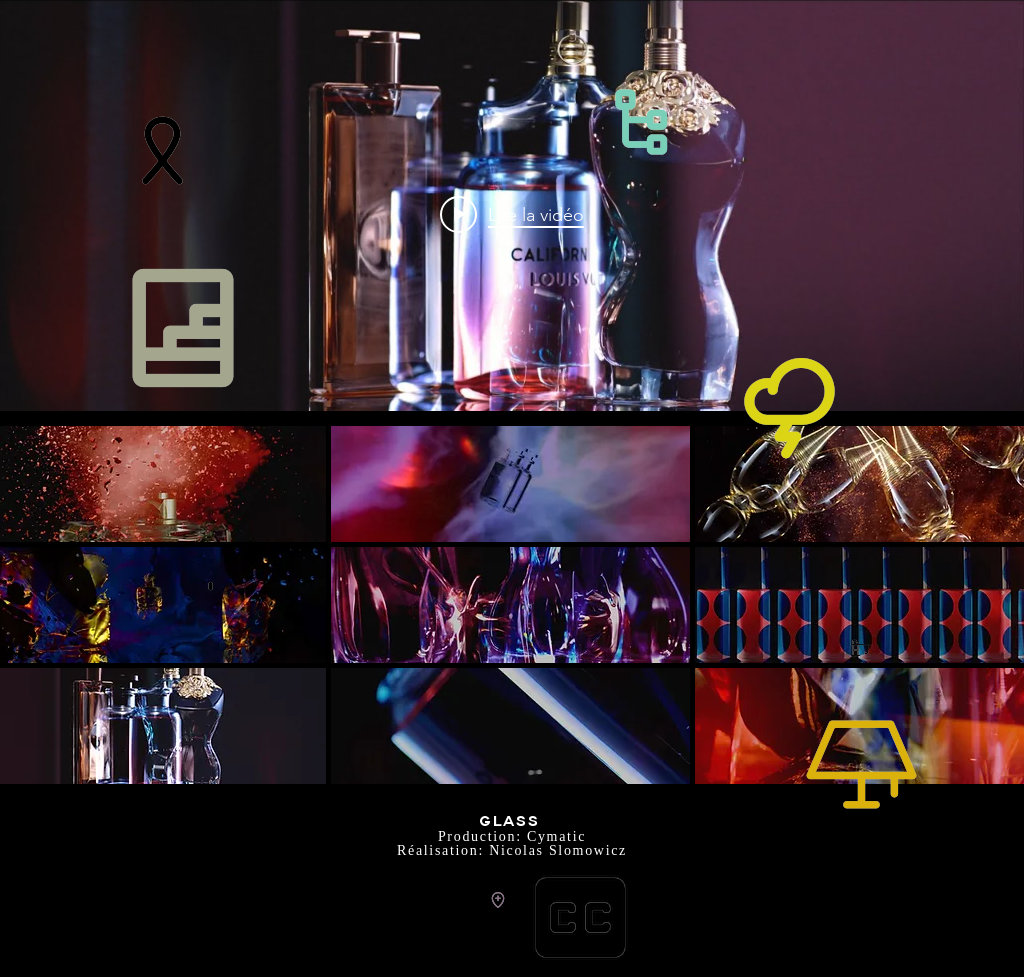  Describe the element at coordinates (639, 122) in the screenshot. I see `view hierarchical file or folder structure` at that location.